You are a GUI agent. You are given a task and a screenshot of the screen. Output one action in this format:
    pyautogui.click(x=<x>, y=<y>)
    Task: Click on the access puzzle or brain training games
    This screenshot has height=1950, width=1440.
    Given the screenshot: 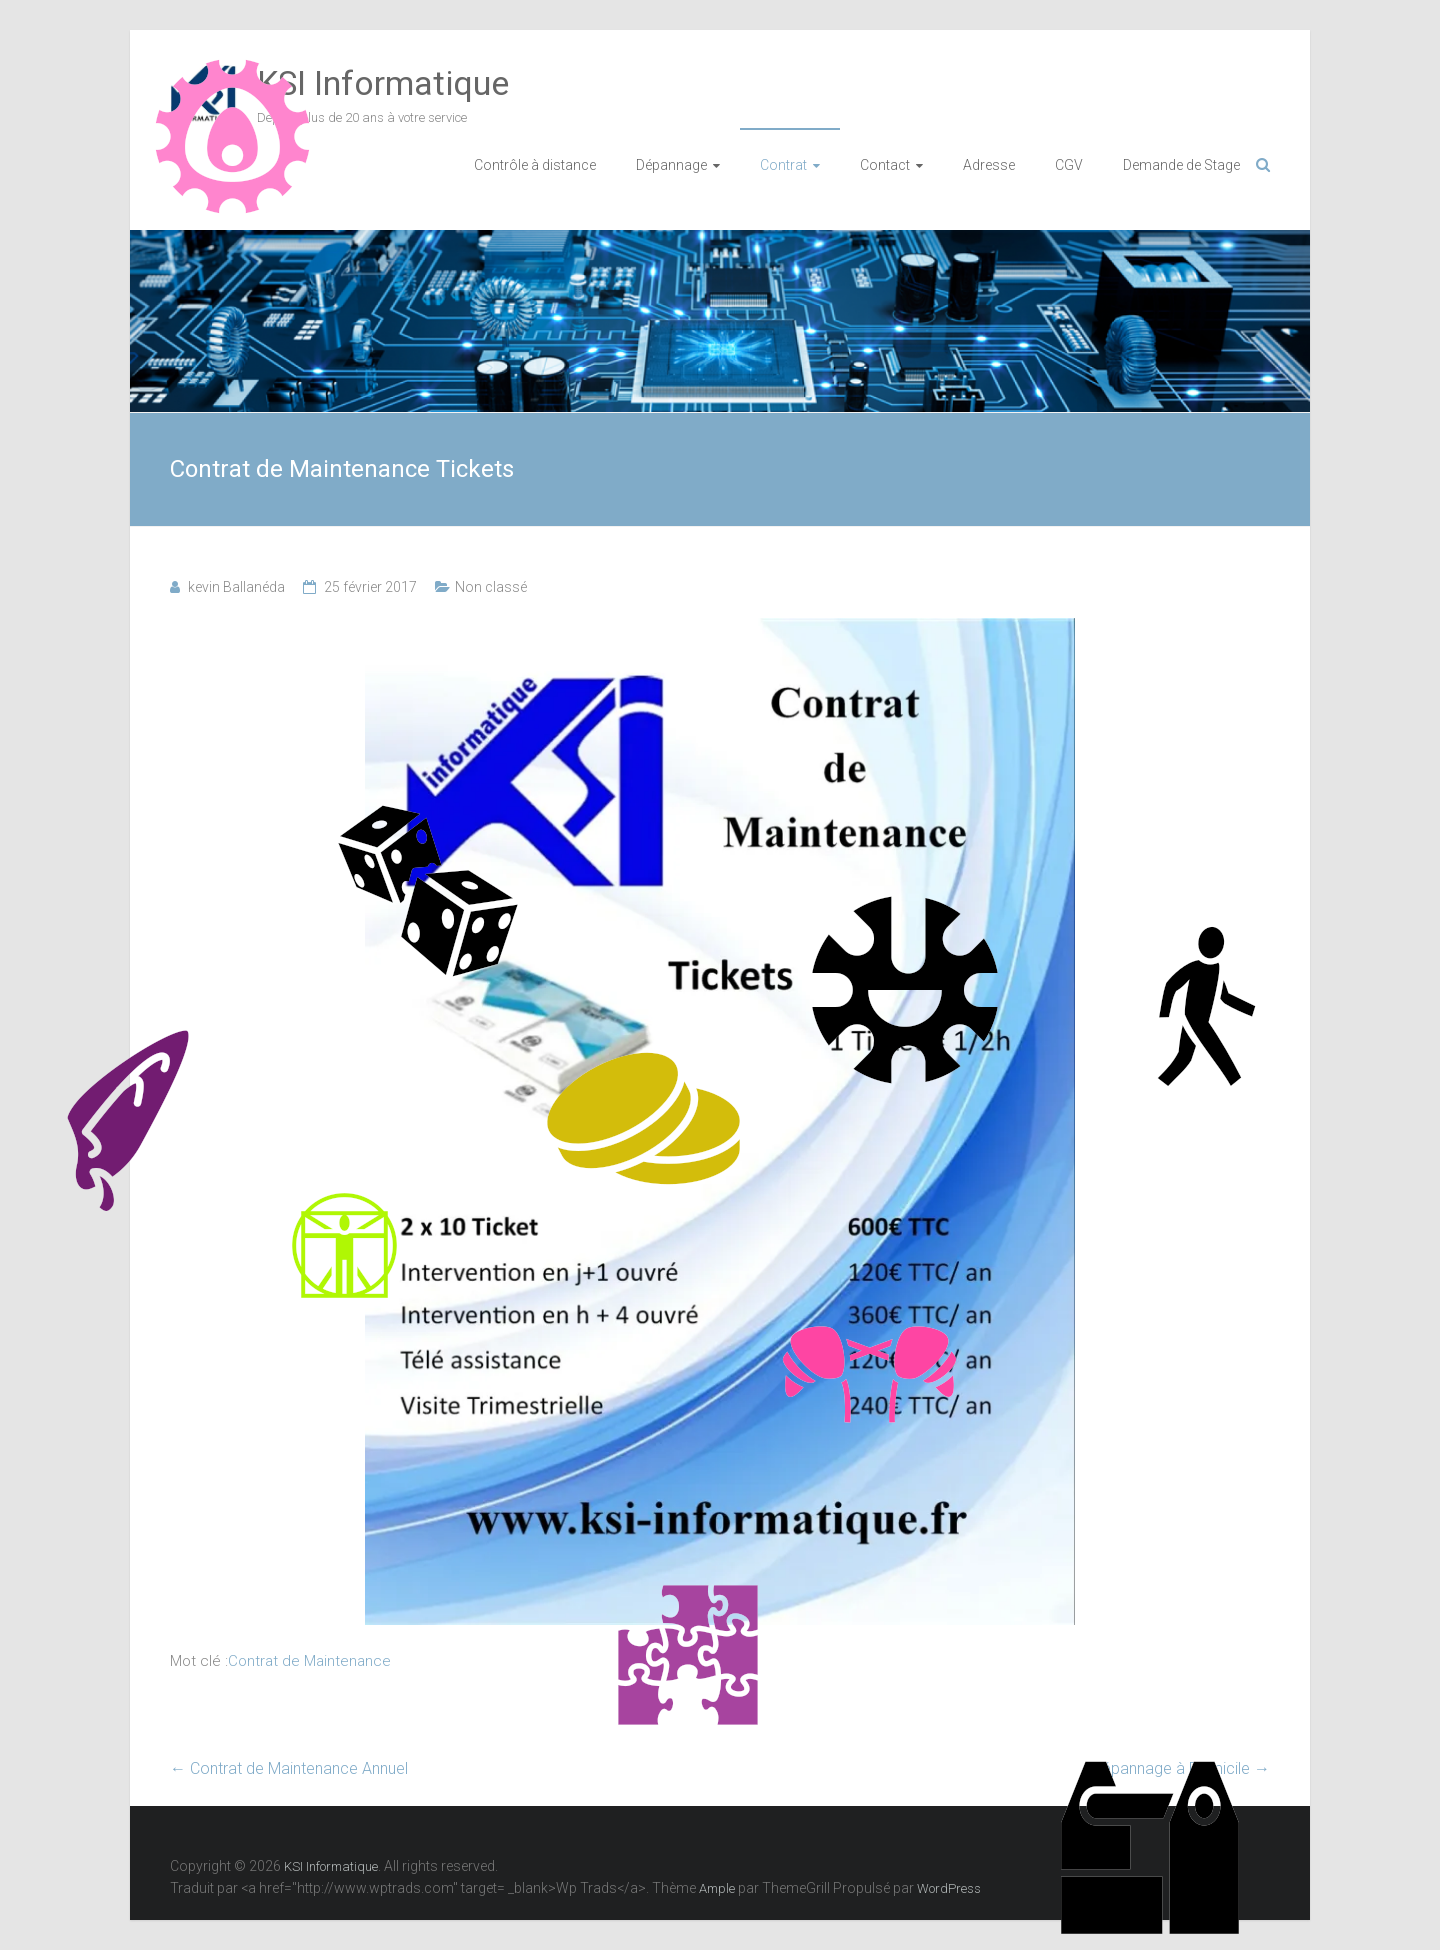 What is the action you would take?
    pyautogui.click(x=688, y=1655)
    